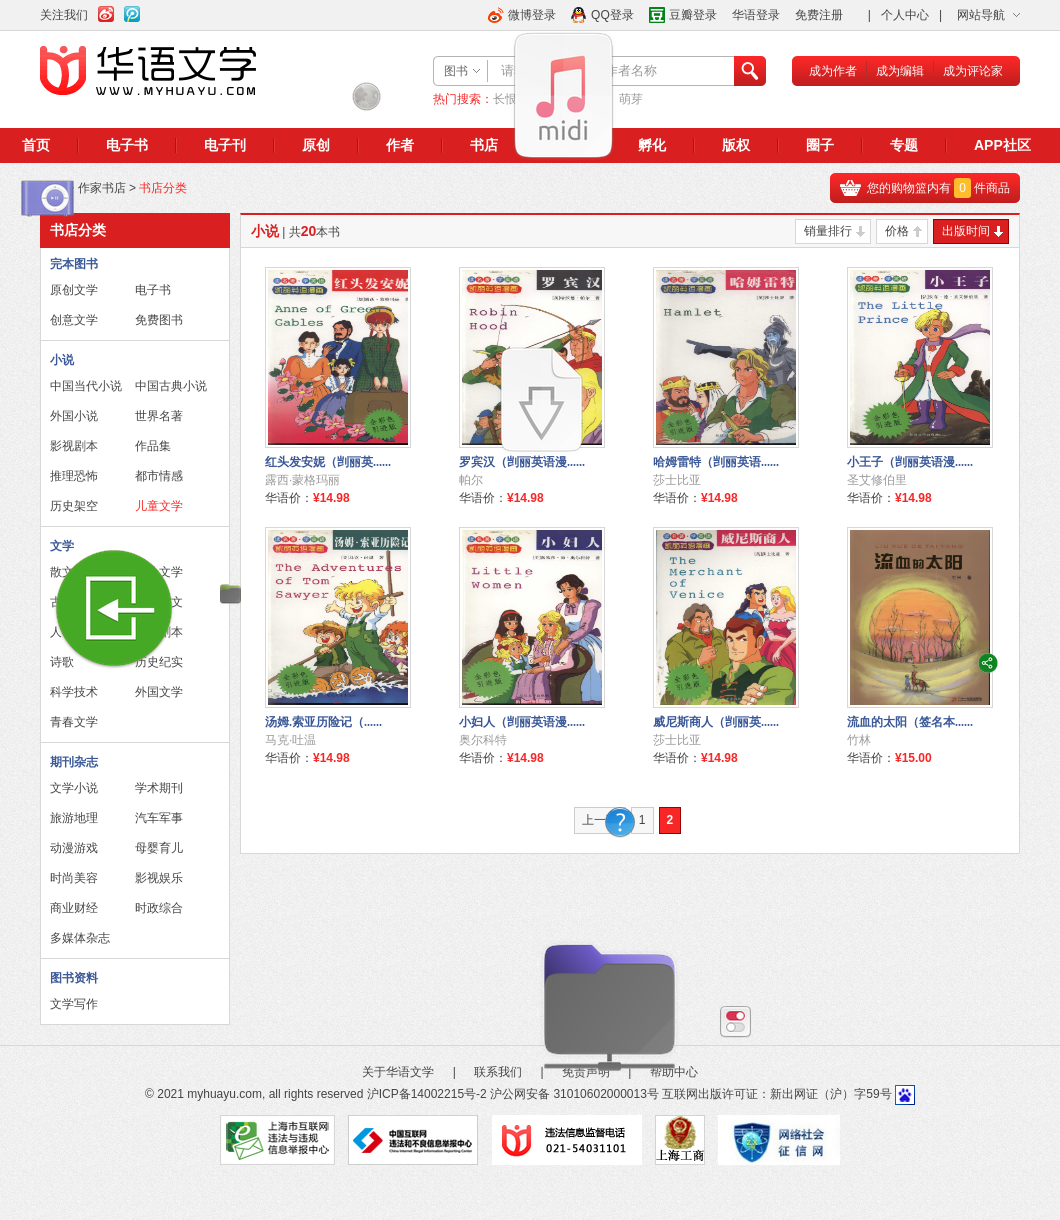 Image resolution: width=1060 pixels, height=1220 pixels. Describe the element at coordinates (114, 608) in the screenshot. I see `log out of your account` at that location.